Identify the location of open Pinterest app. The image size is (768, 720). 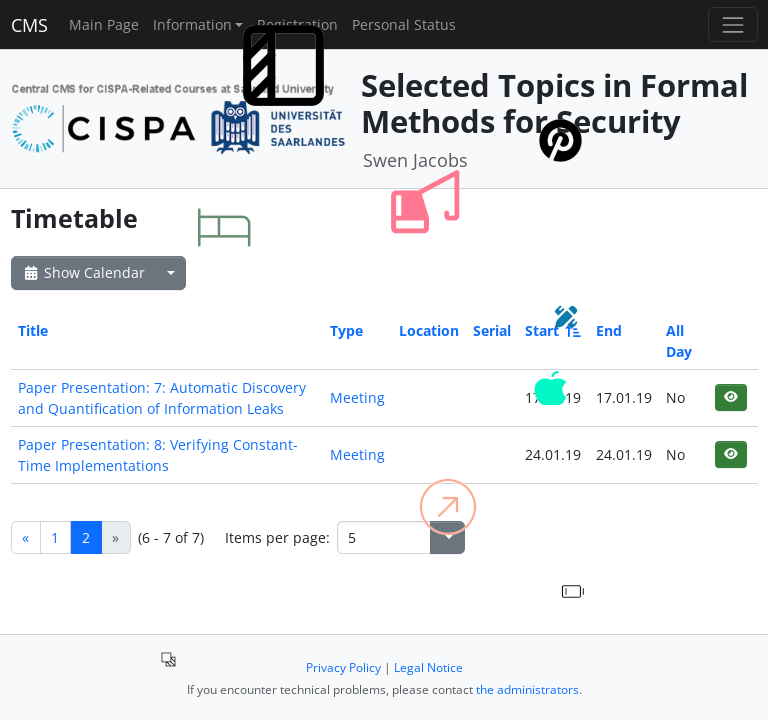
(560, 140).